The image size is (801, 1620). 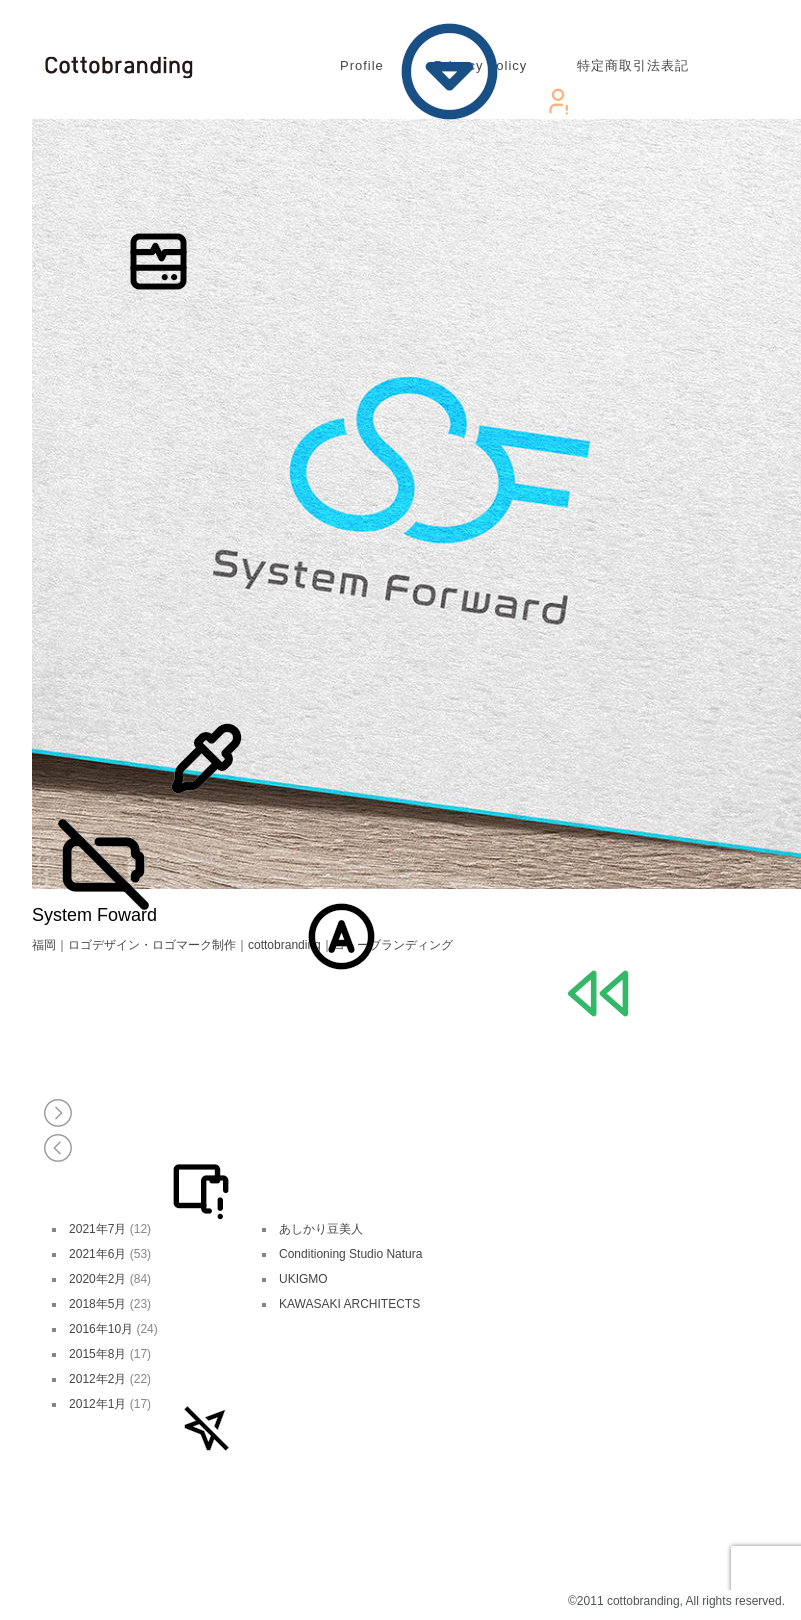 What do you see at coordinates (158, 261) in the screenshot?
I see `view heart rate or vital signs data` at bounding box center [158, 261].